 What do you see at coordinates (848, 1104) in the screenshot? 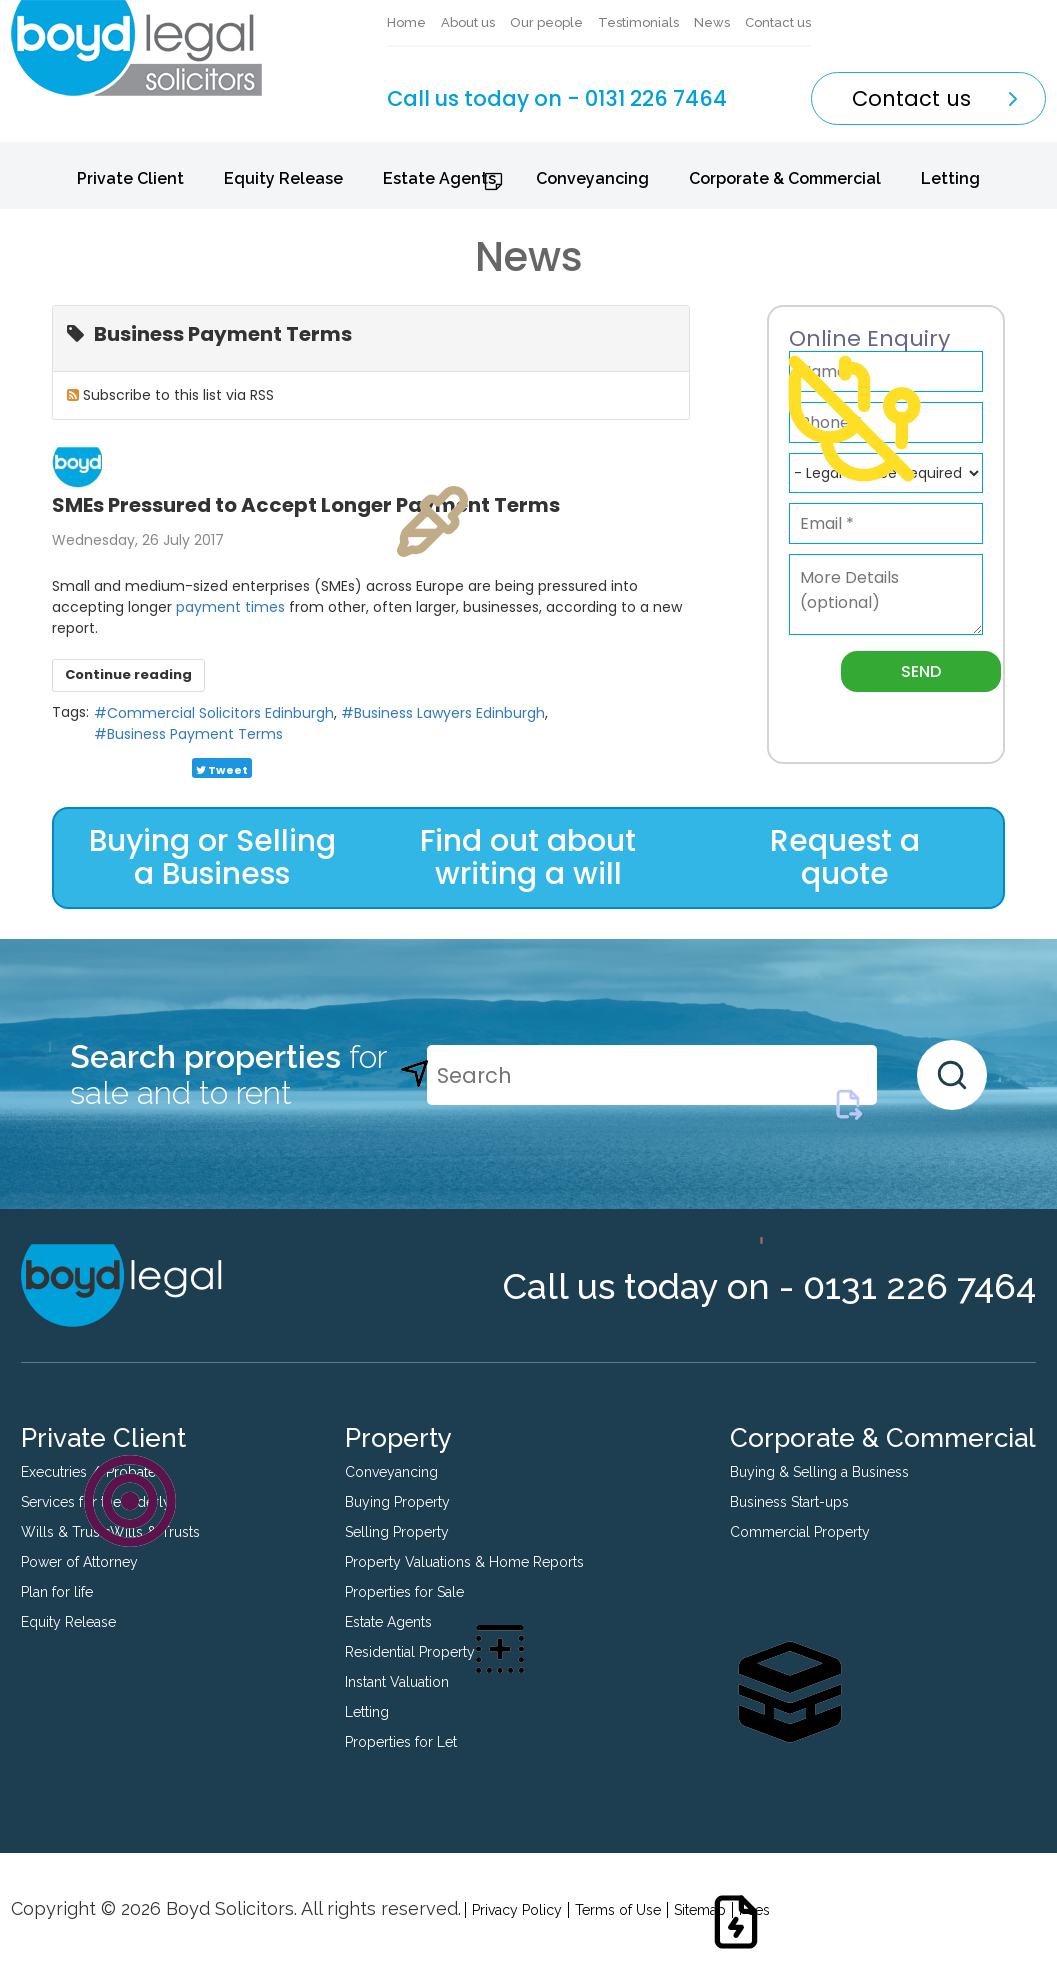
I see `export file to another location` at bounding box center [848, 1104].